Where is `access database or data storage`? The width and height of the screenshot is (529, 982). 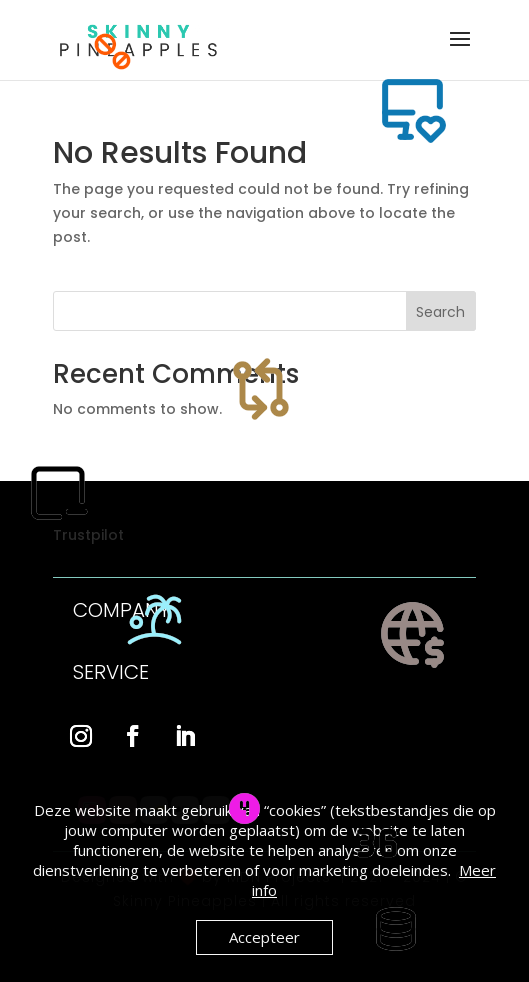
access database or data storage is located at coordinates (396, 929).